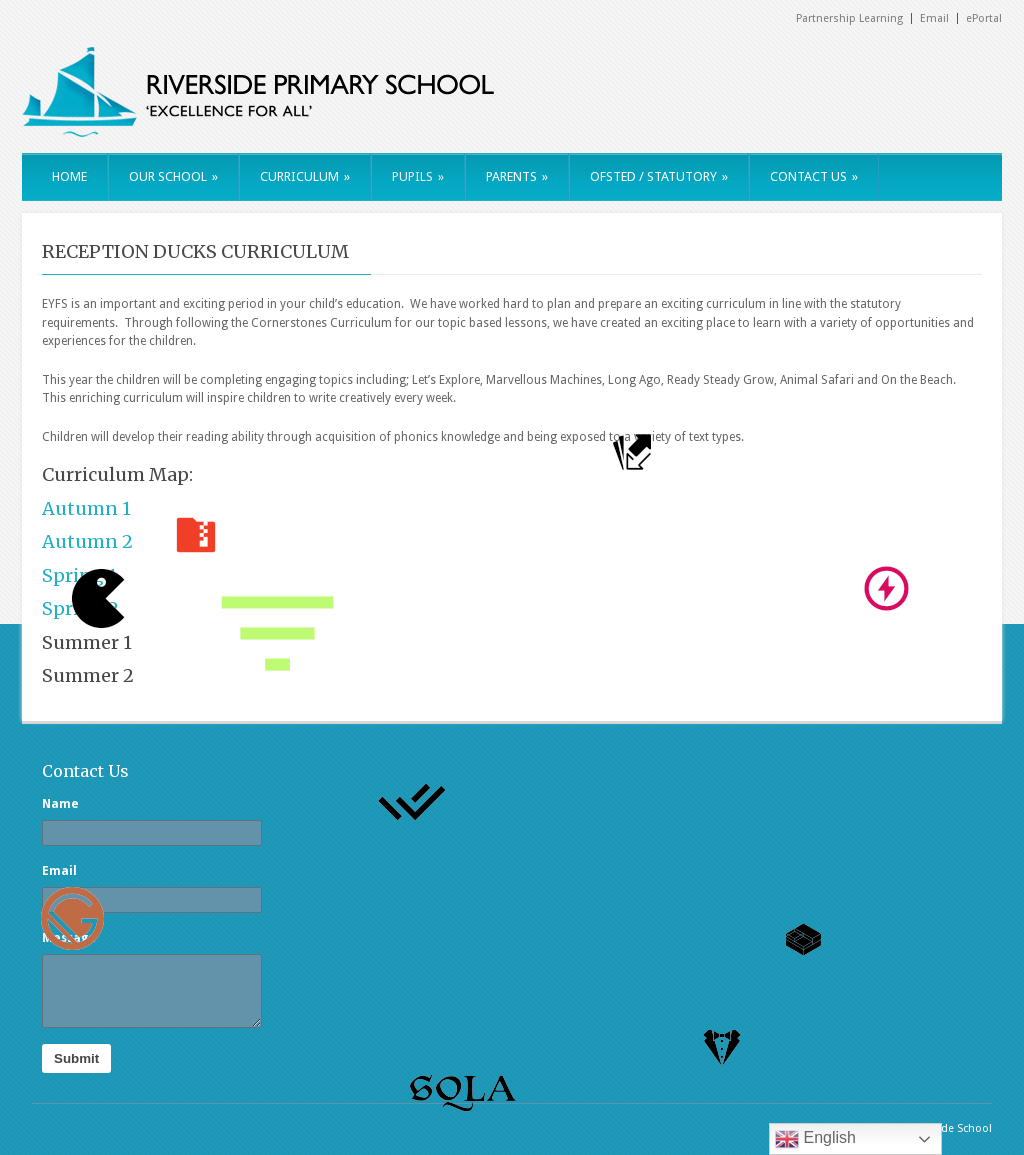 The image size is (1024, 1155). Describe the element at coordinates (72, 918) in the screenshot. I see `Gatsby framework logo` at that location.